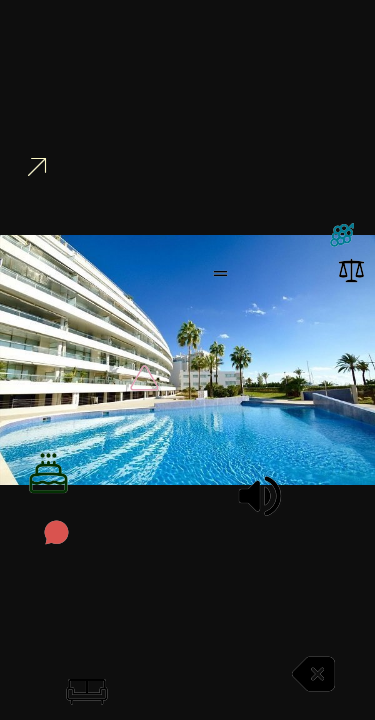  Describe the element at coordinates (260, 496) in the screenshot. I see `increase or unmute audio volume` at that location.